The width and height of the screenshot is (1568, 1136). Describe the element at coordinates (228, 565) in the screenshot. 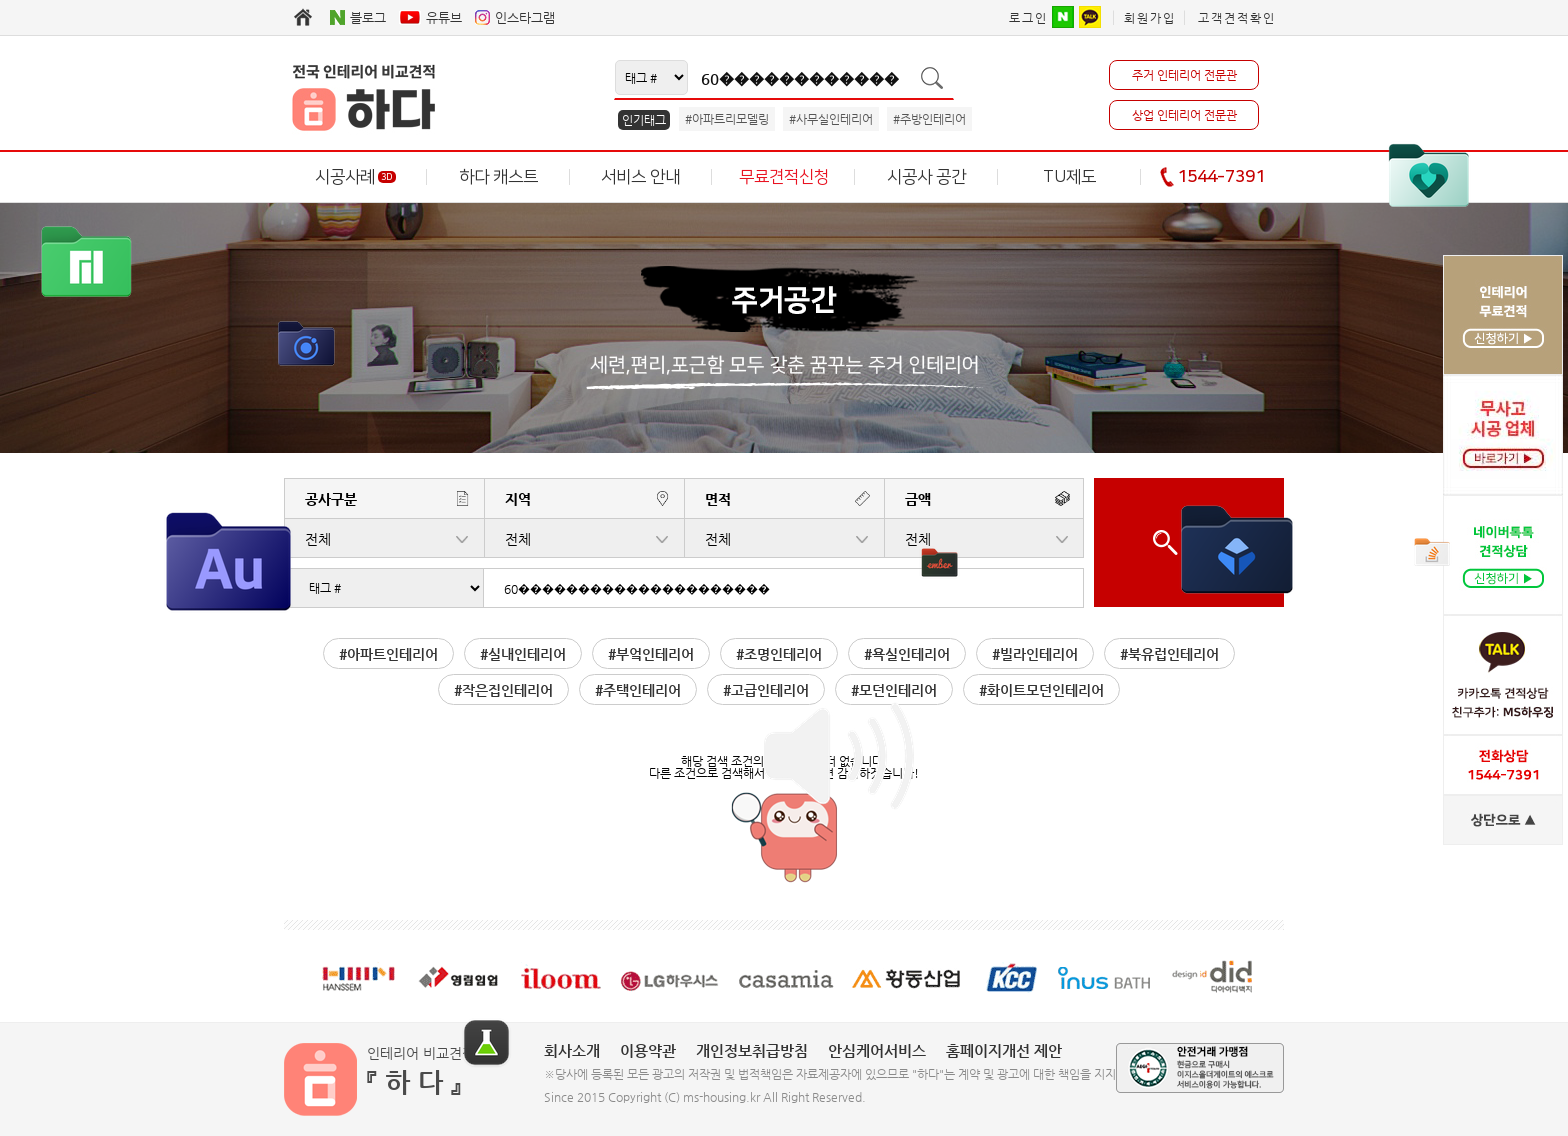

I see `open adobe audition project files folder` at that location.